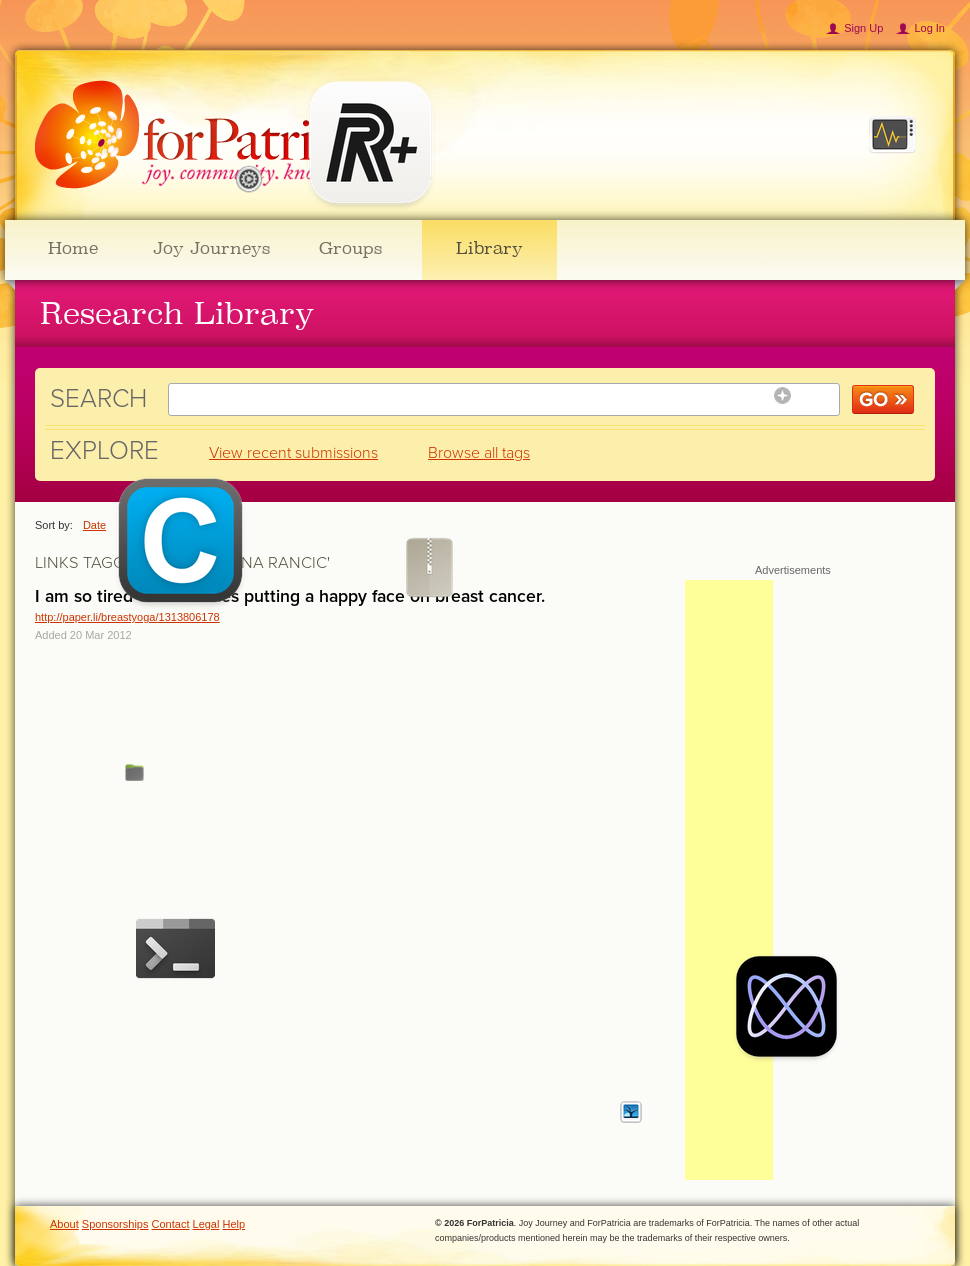 The height and width of the screenshot is (1266, 970). What do you see at coordinates (249, 179) in the screenshot?
I see `view or edit document properties` at bounding box center [249, 179].